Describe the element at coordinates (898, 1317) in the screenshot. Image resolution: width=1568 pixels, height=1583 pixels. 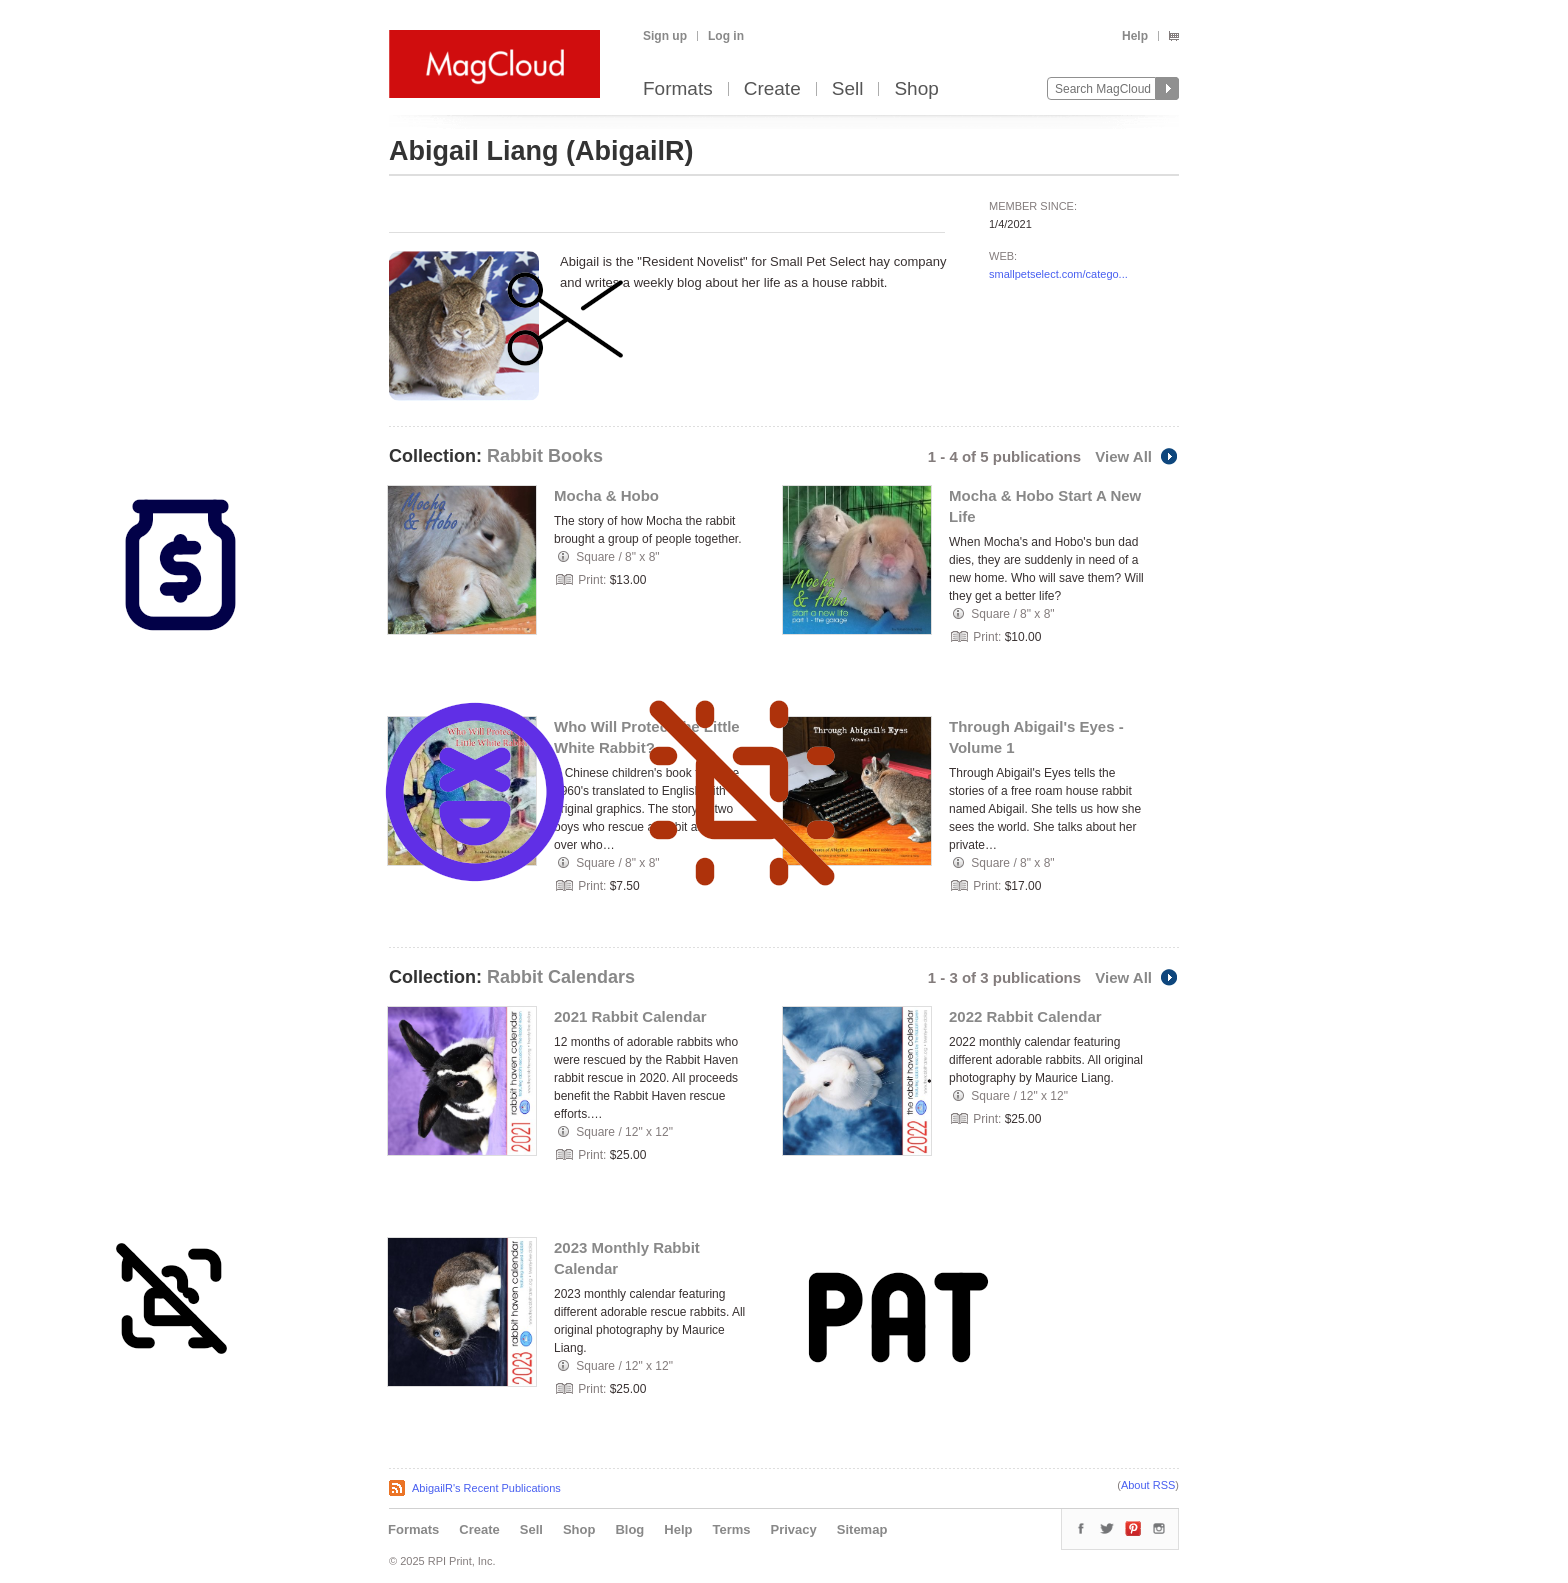
I see `indicates an HTTP PATCH request method` at that location.